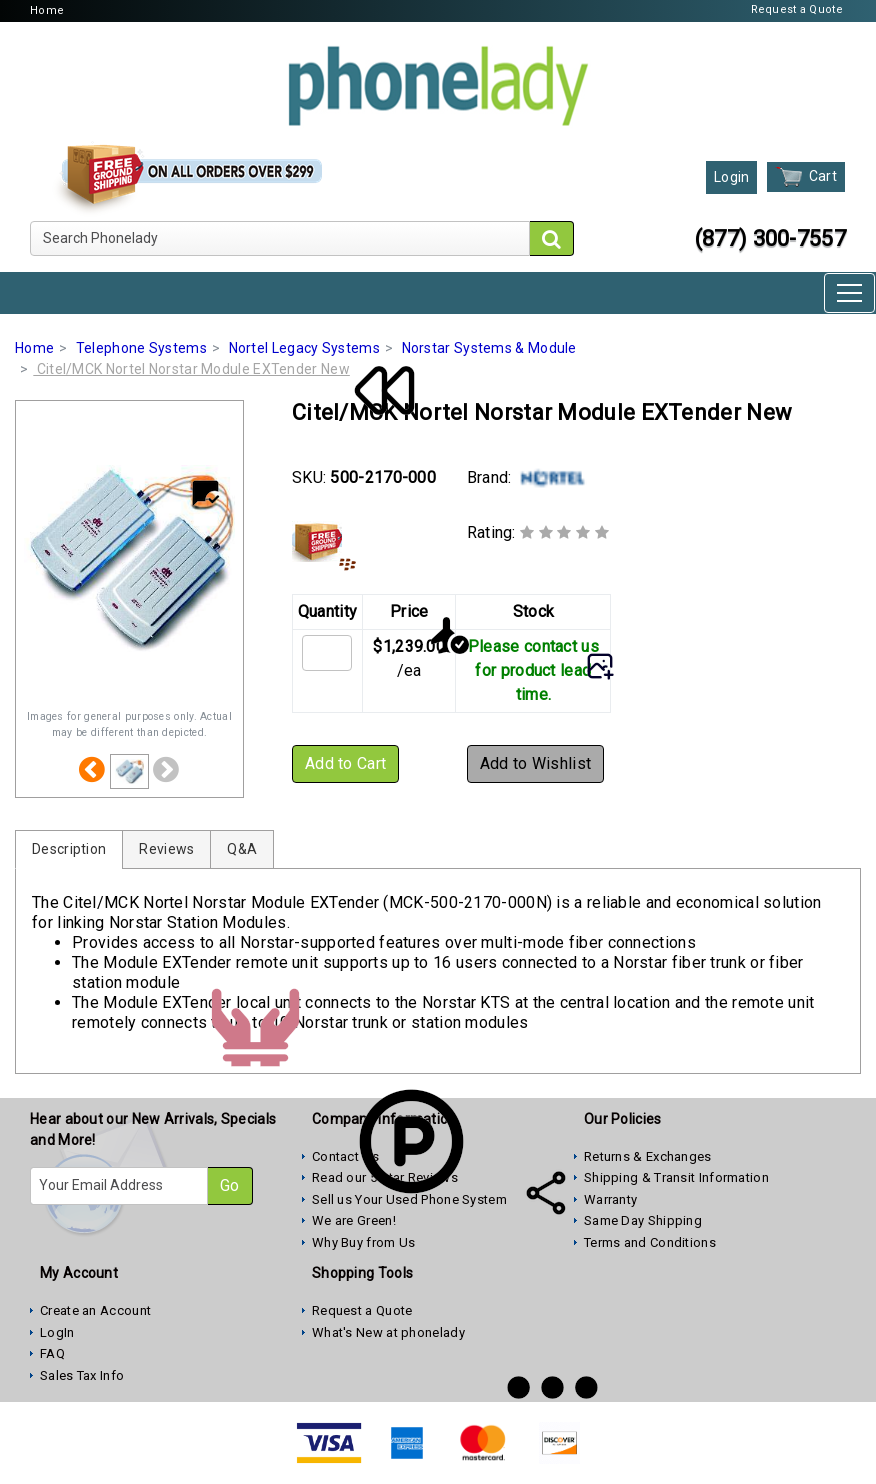 This screenshot has width=876, height=1484. Describe the element at coordinates (448, 635) in the screenshot. I see `flight booking confirmed` at that location.